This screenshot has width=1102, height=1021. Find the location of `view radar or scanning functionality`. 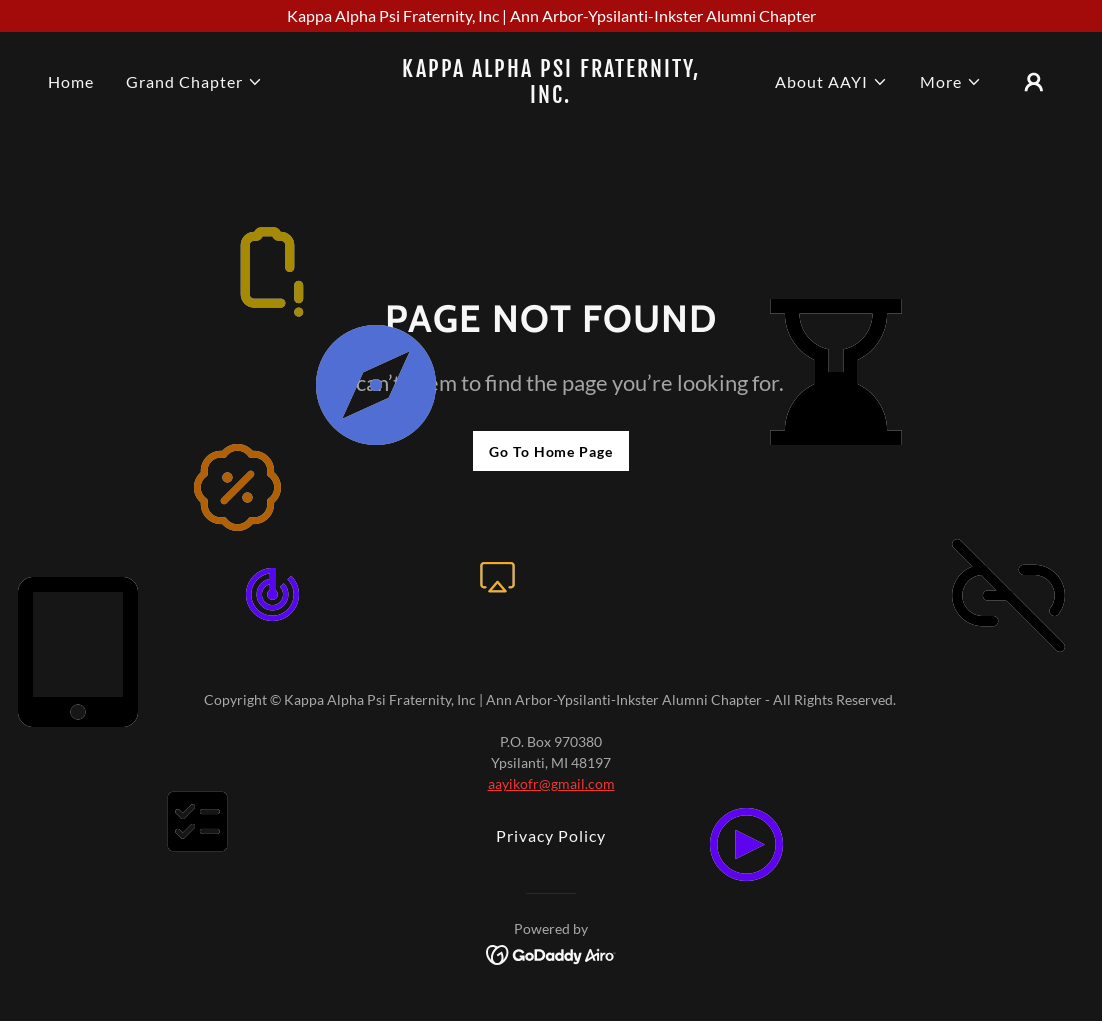

view radar or scanning functionality is located at coordinates (272, 594).